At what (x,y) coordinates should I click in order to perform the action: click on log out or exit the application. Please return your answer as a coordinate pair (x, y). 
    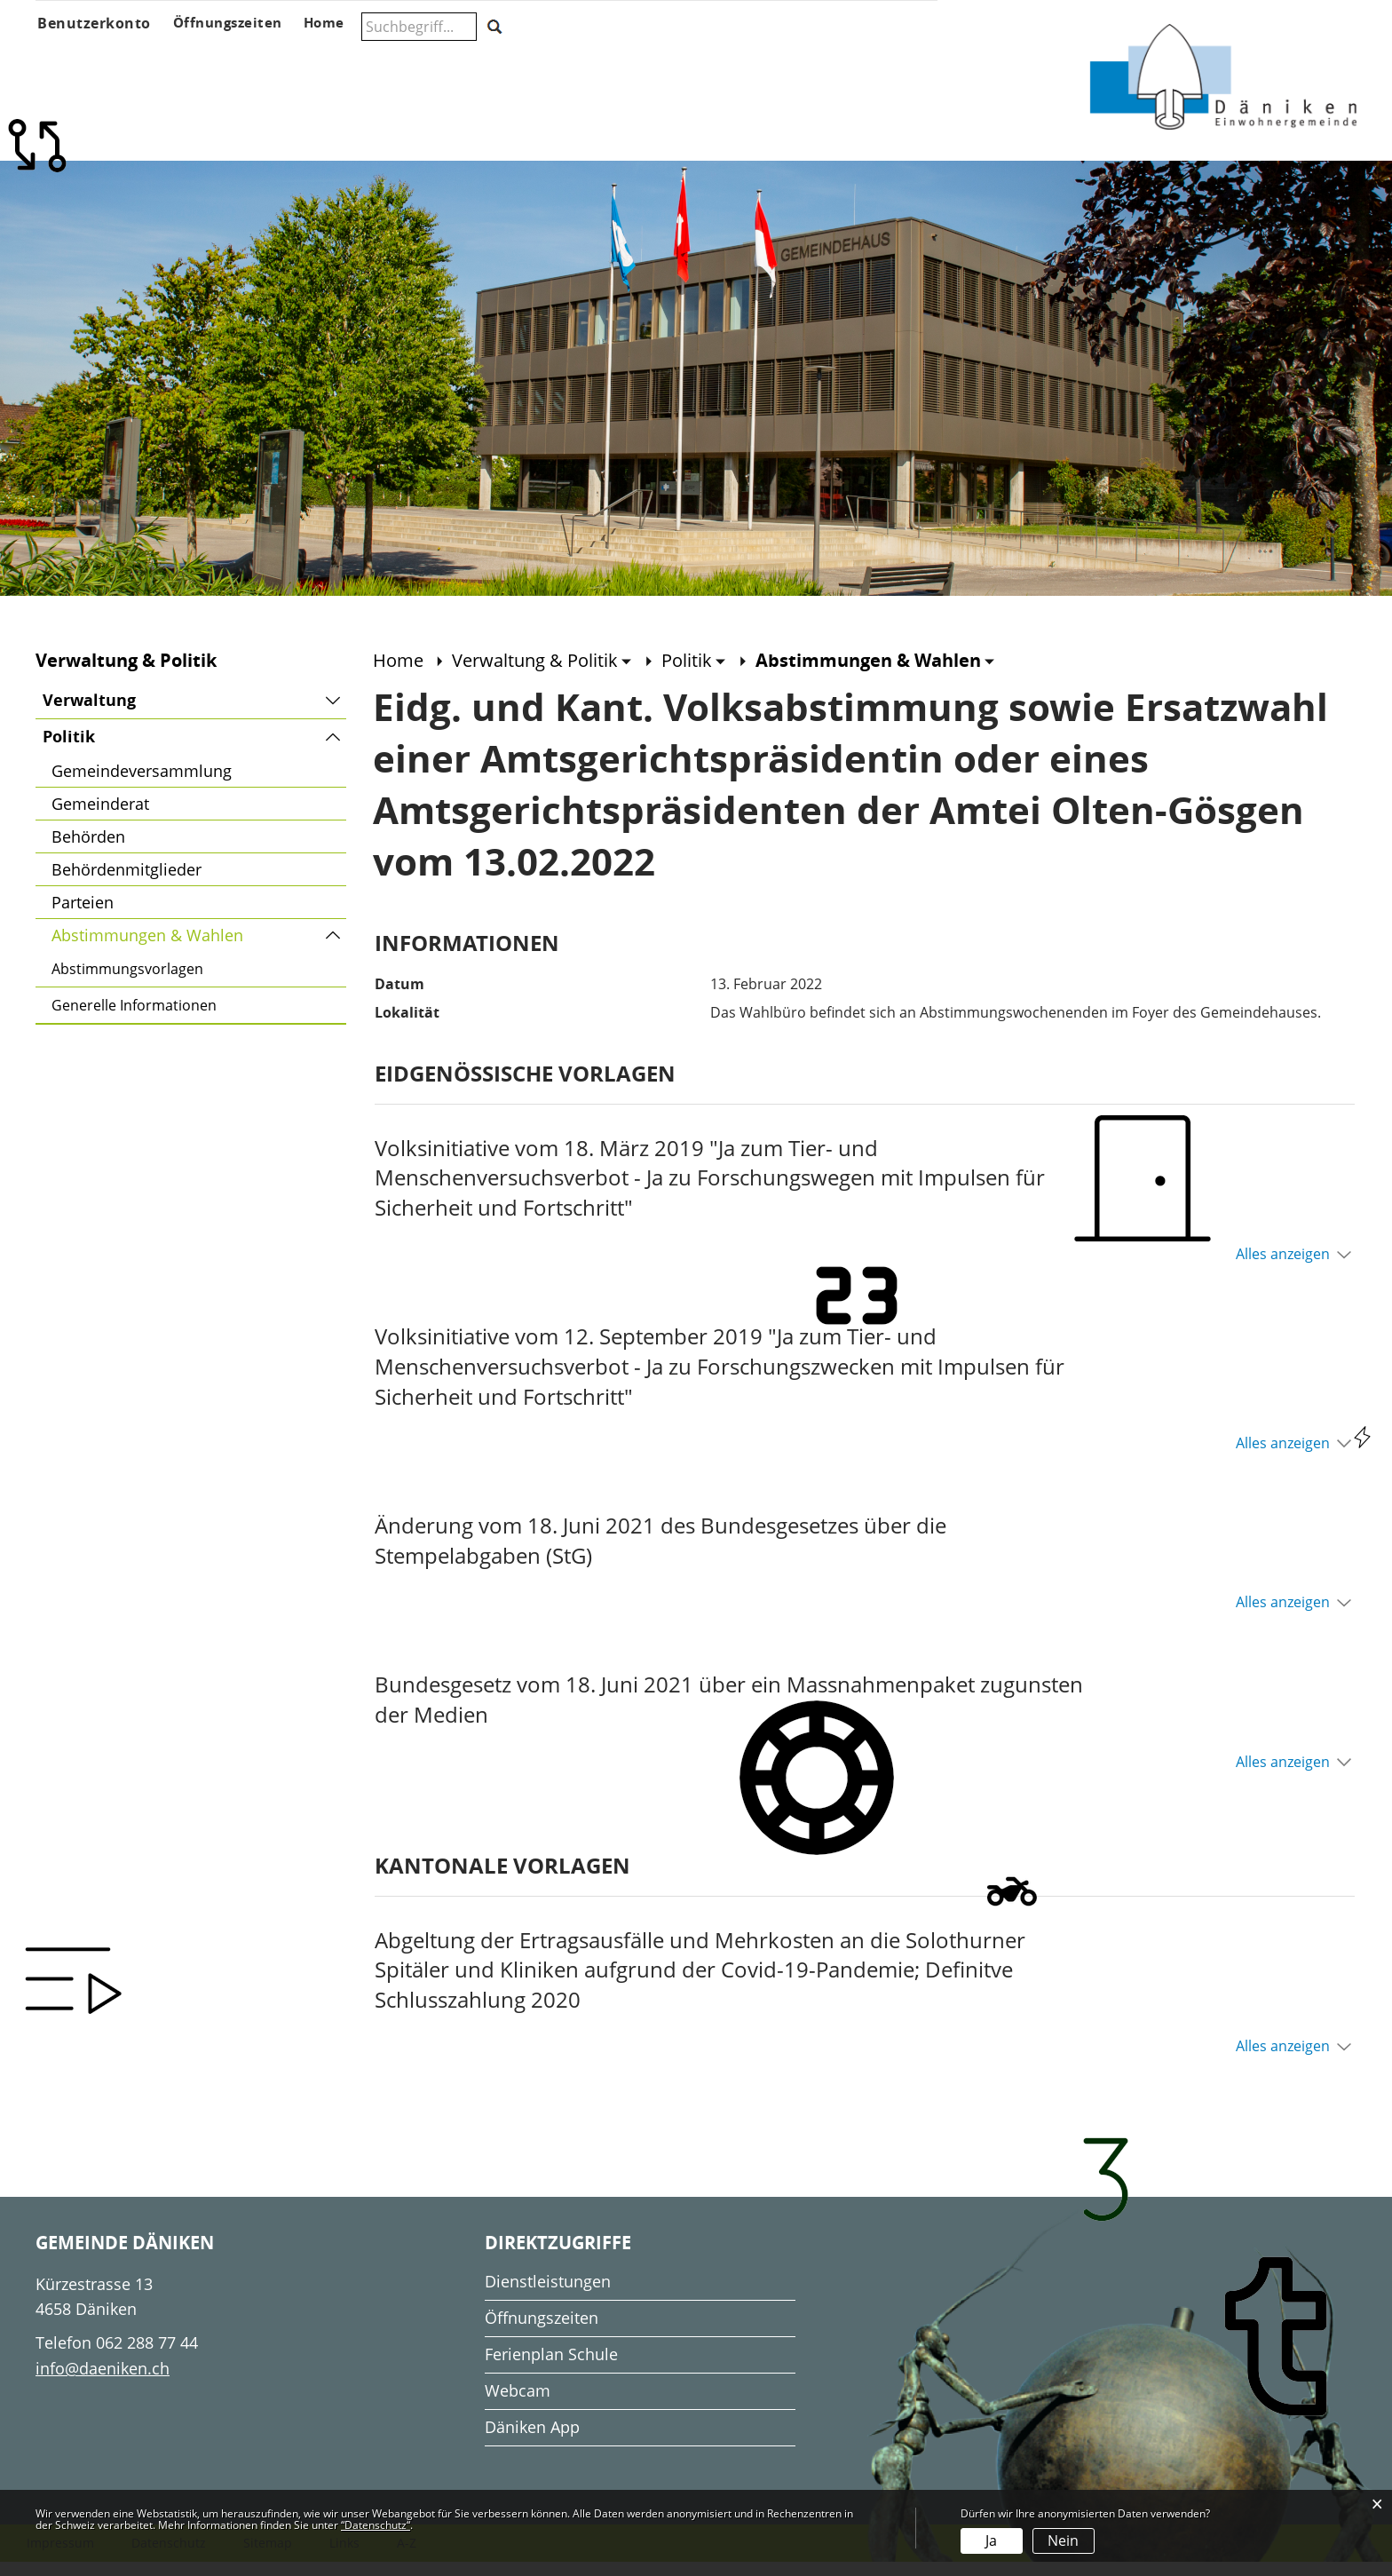
    Looking at the image, I should click on (1143, 1178).